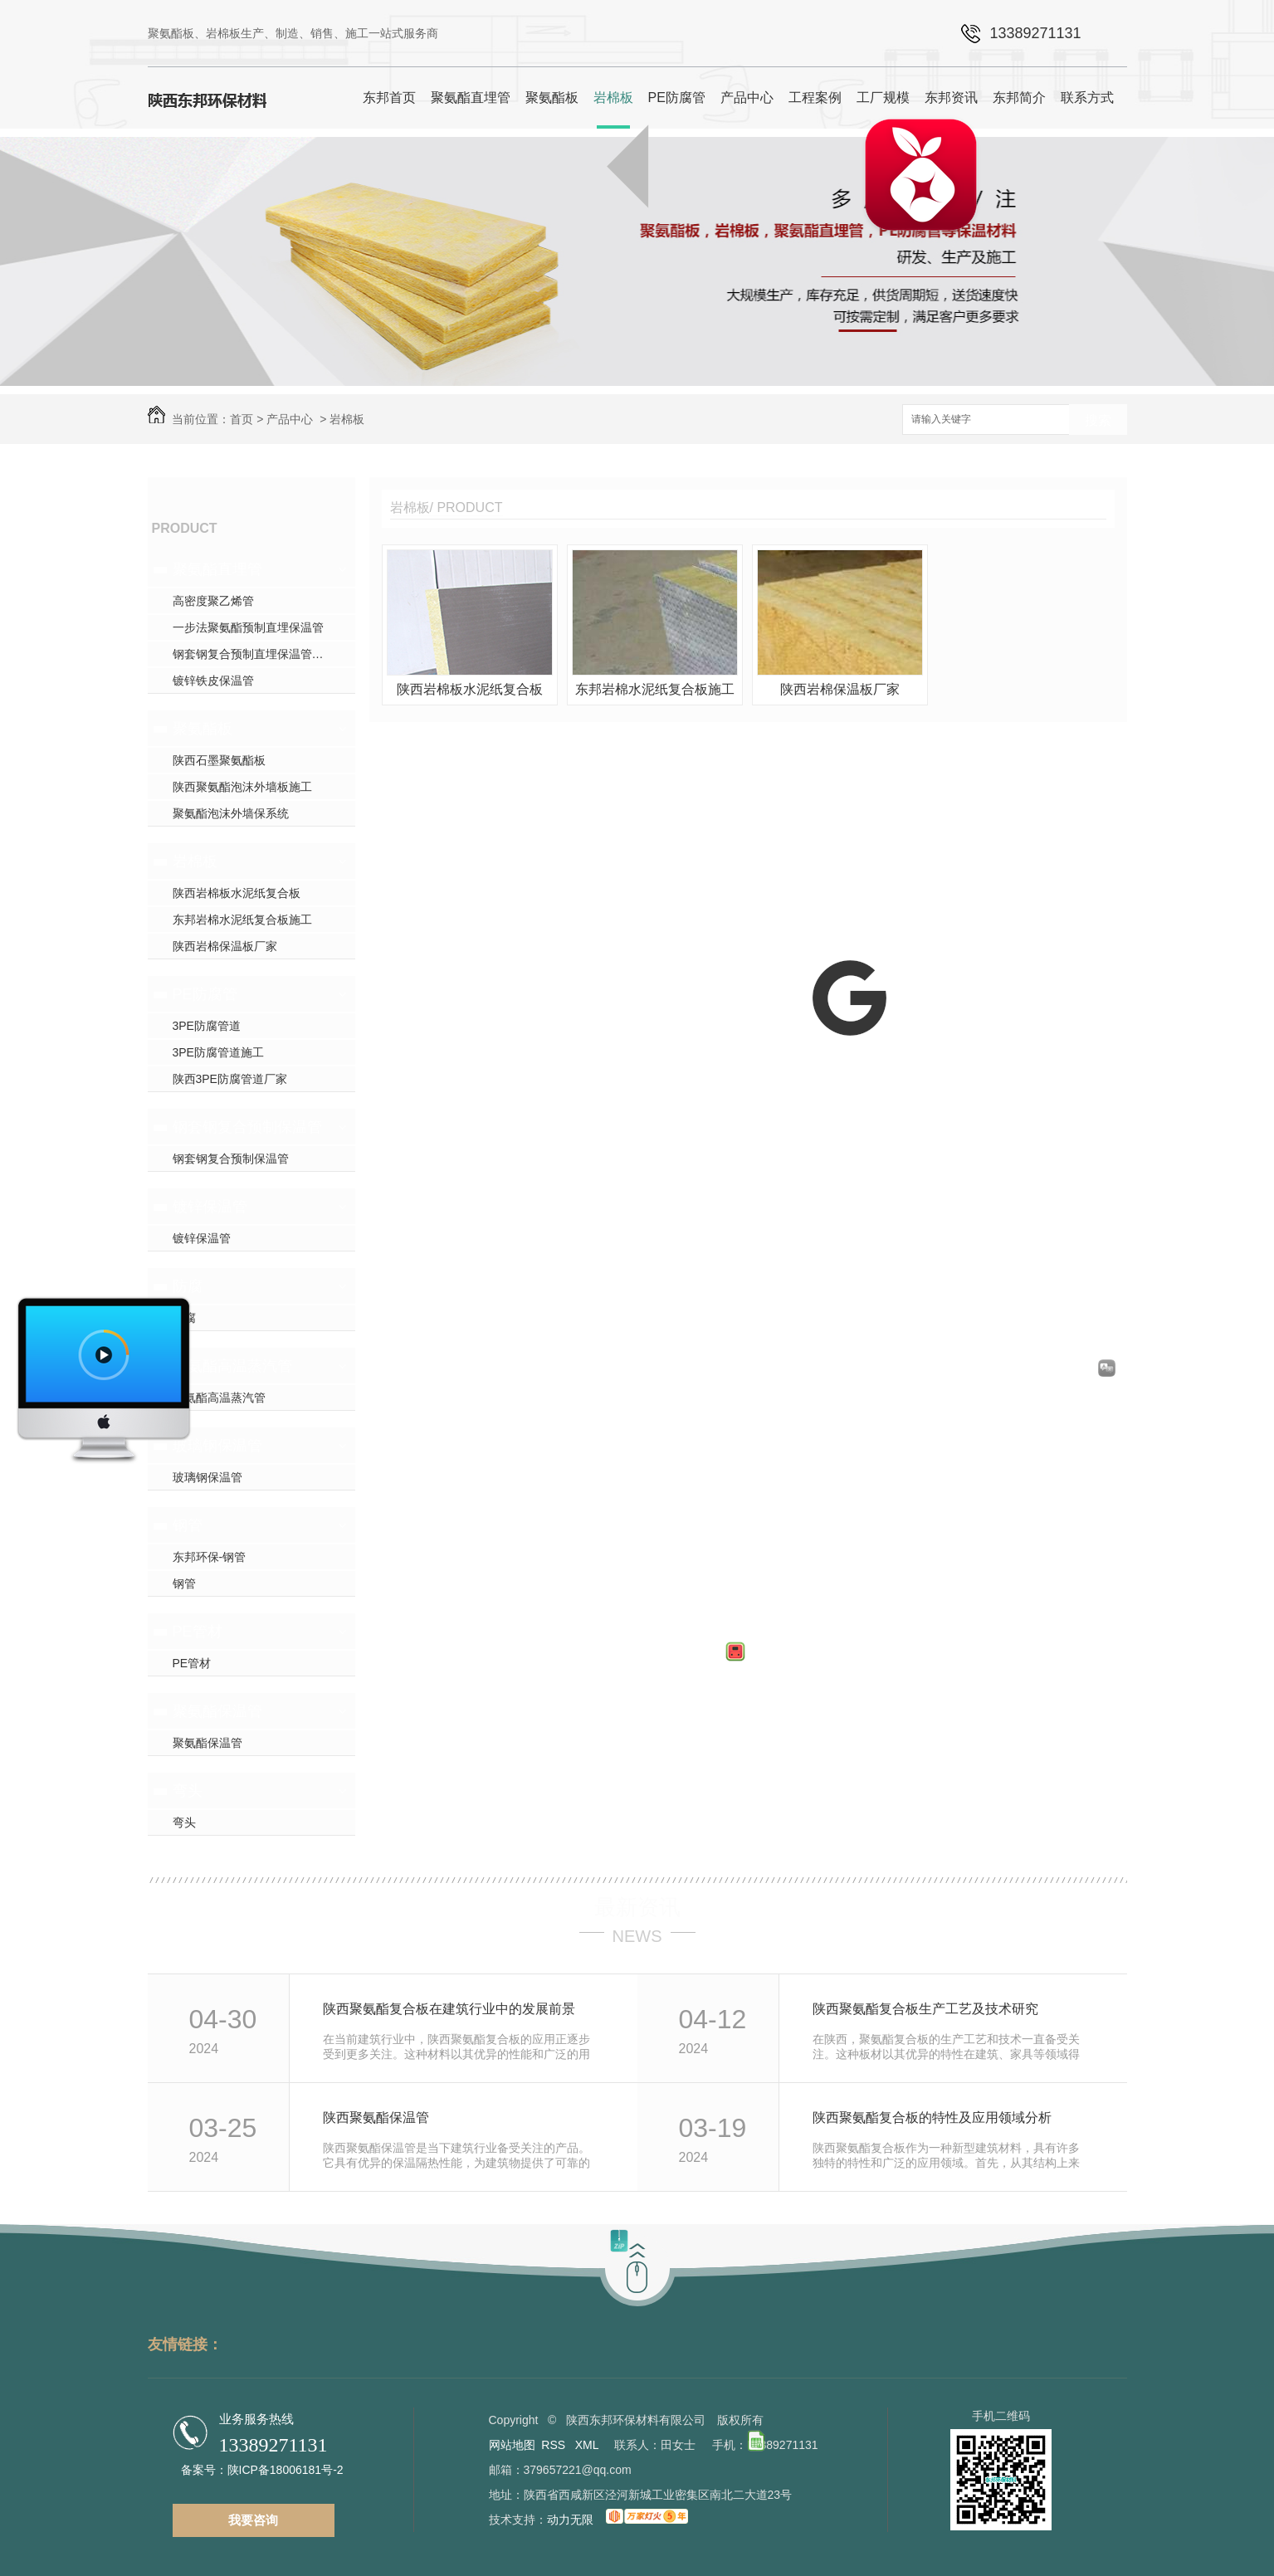 The height and width of the screenshot is (2576, 1274). What do you see at coordinates (104, 1380) in the screenshot?
I see `play video content on your television or monitor` at bounding box center [104, 1380].